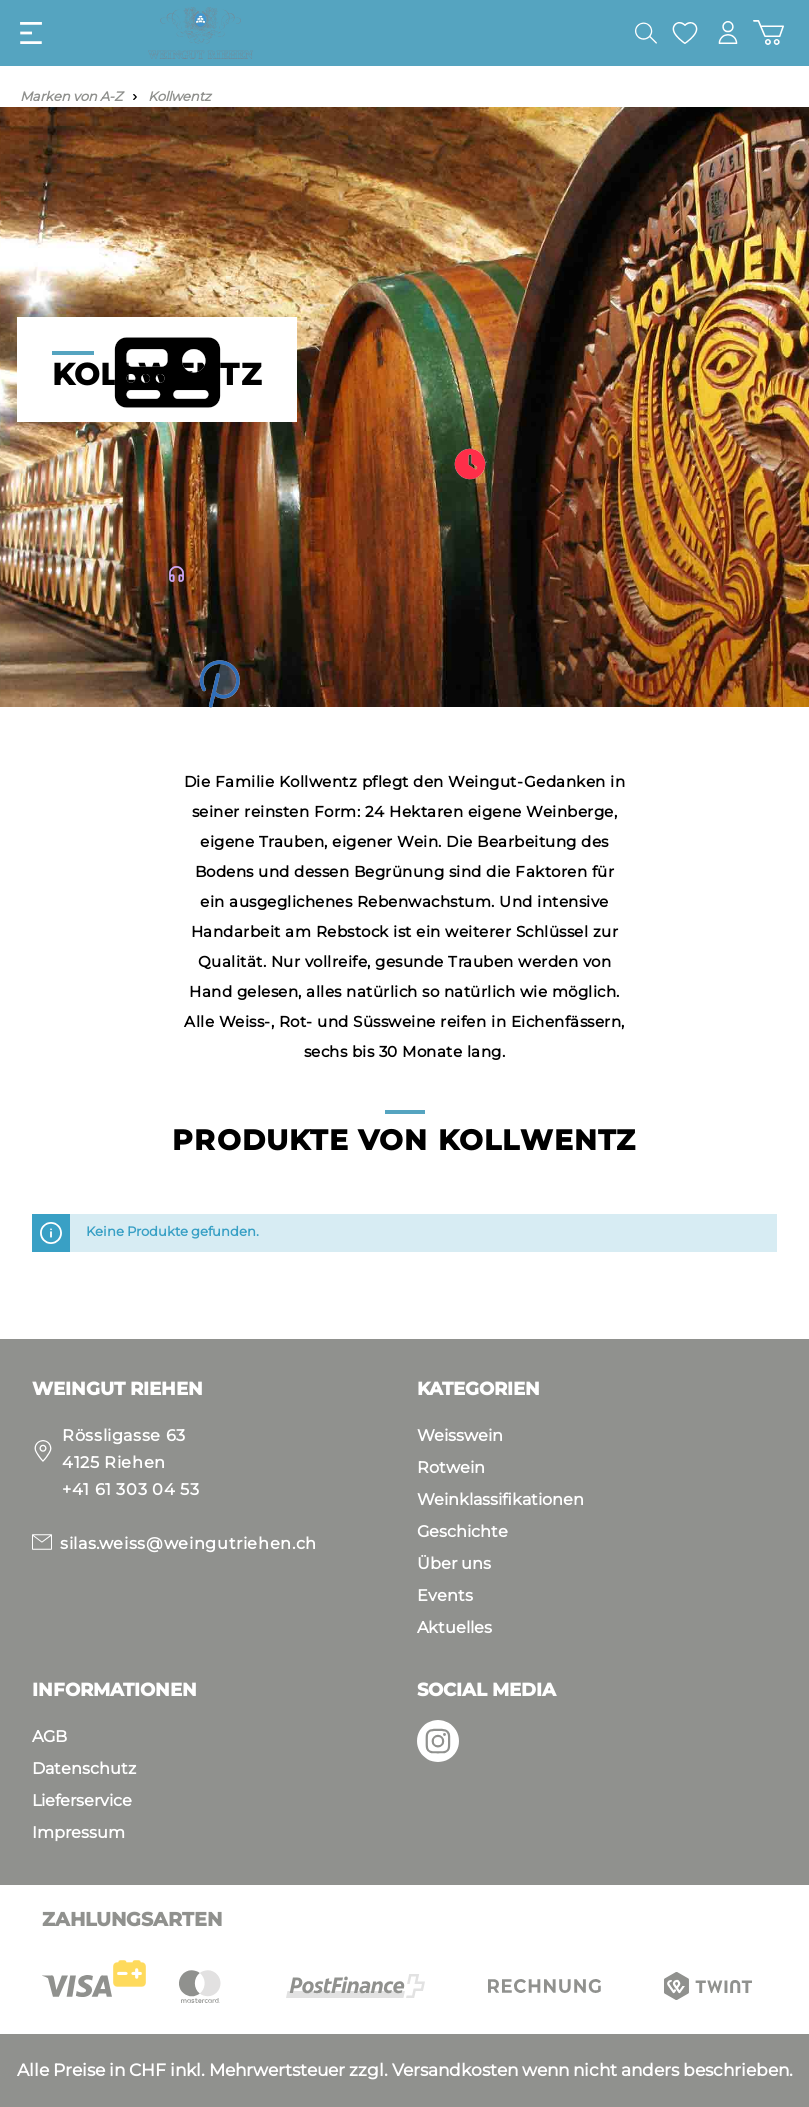 This screenshot has height=2107, width=809. What do you see at coordinates (129, 1974) in the screenshot?
I see `check vehicle battery status` at bounding box center [129, 1974].